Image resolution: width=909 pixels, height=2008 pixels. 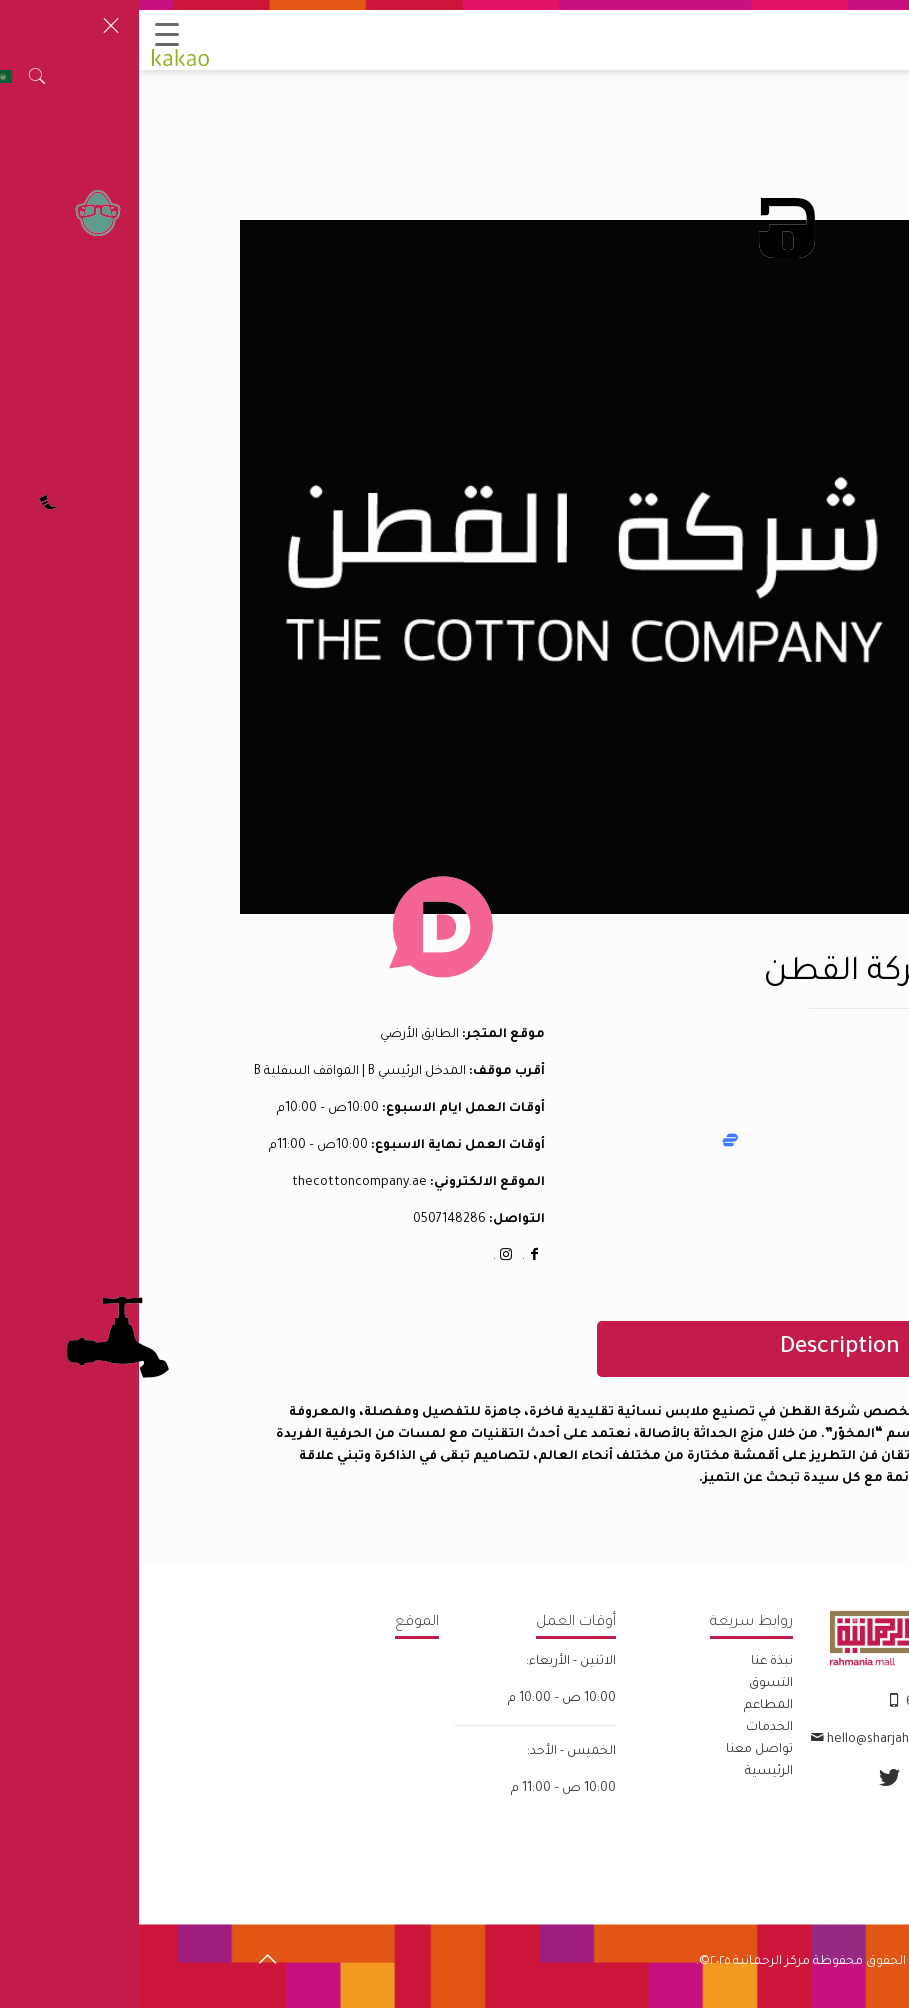 I want to click on open Kakao messaging app, so click(x=180, y=57).